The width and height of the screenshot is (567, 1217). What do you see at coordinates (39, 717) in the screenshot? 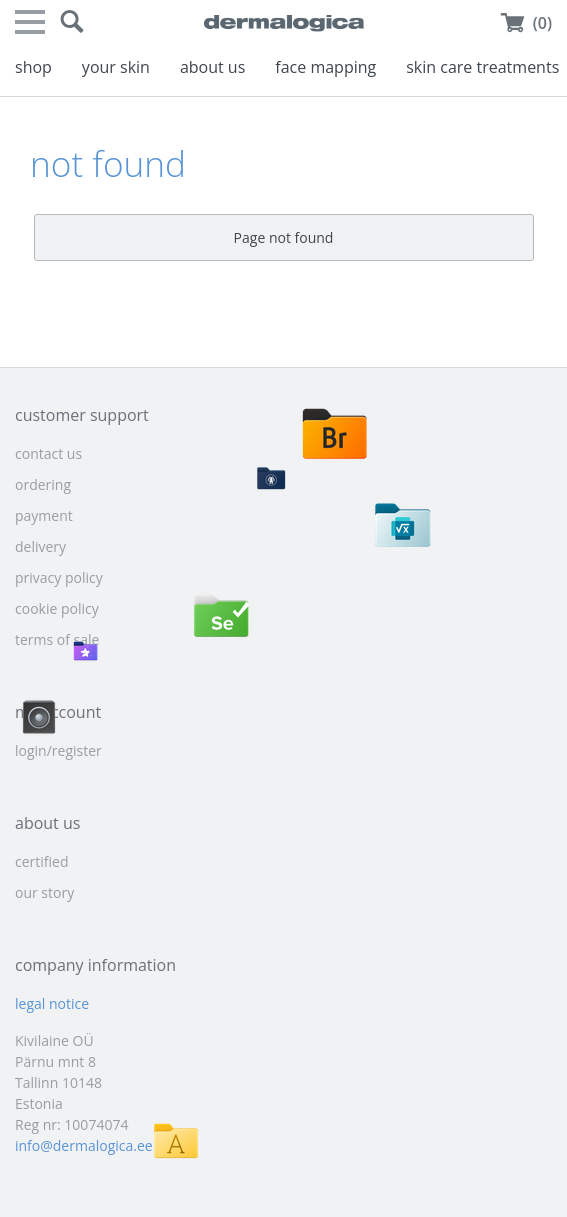
I see `access sound and audio settings` at bounding box center [39, 717].